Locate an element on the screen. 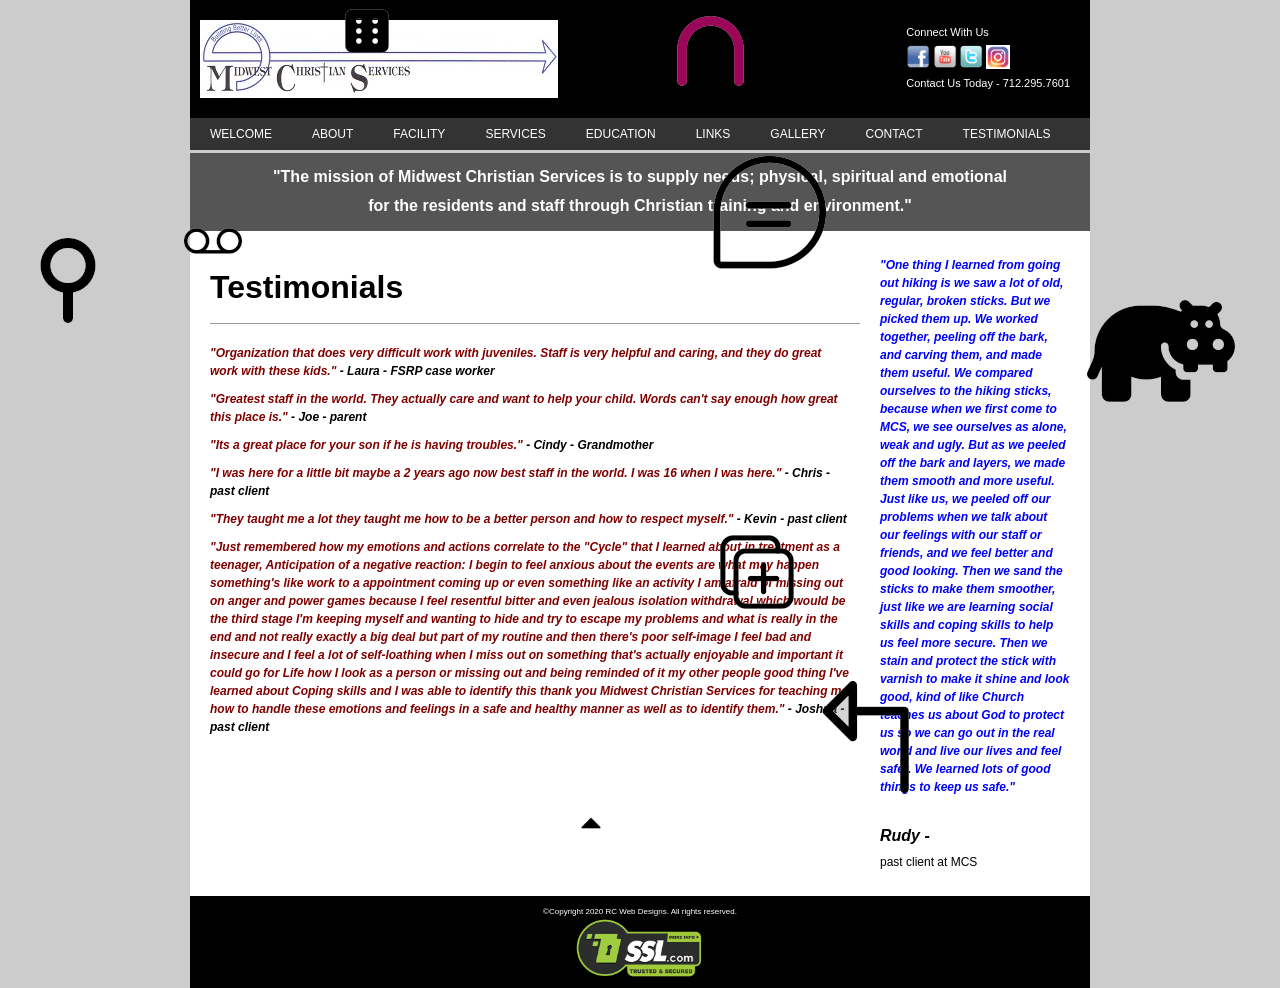 Image resolution: width=1280 pixels, height=988 pixels. hippo animal icon is located at coordinates (1161, 350).